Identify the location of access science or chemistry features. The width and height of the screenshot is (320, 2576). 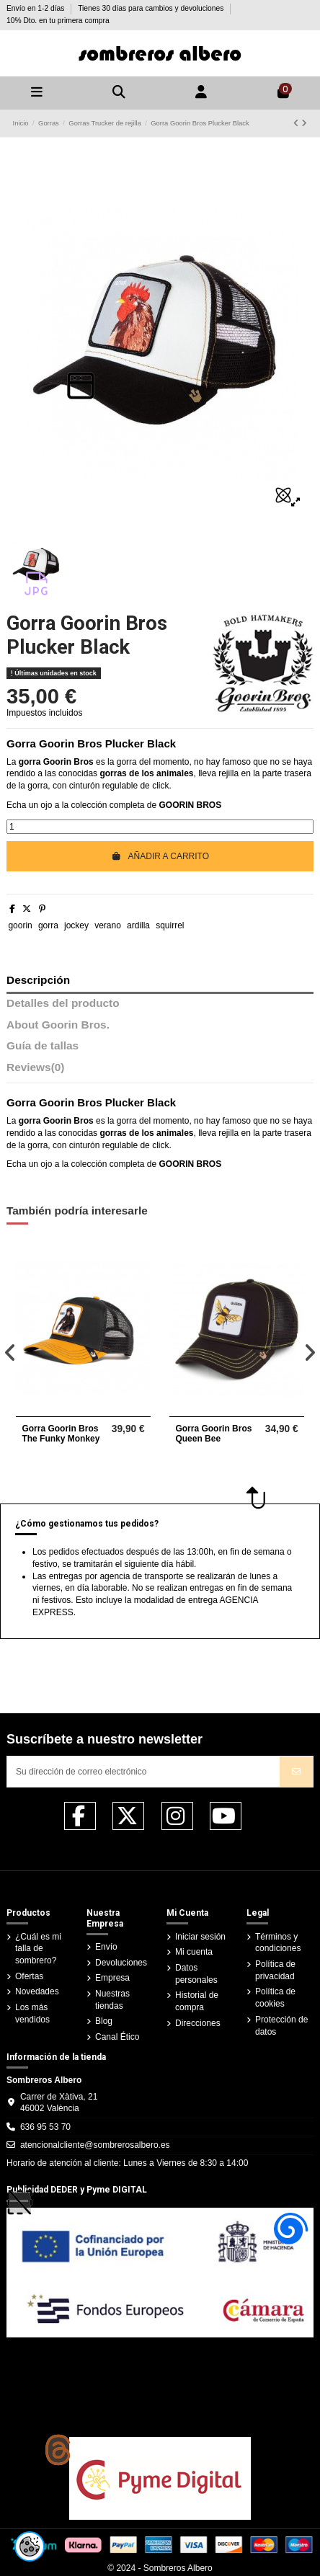
(283, 495).